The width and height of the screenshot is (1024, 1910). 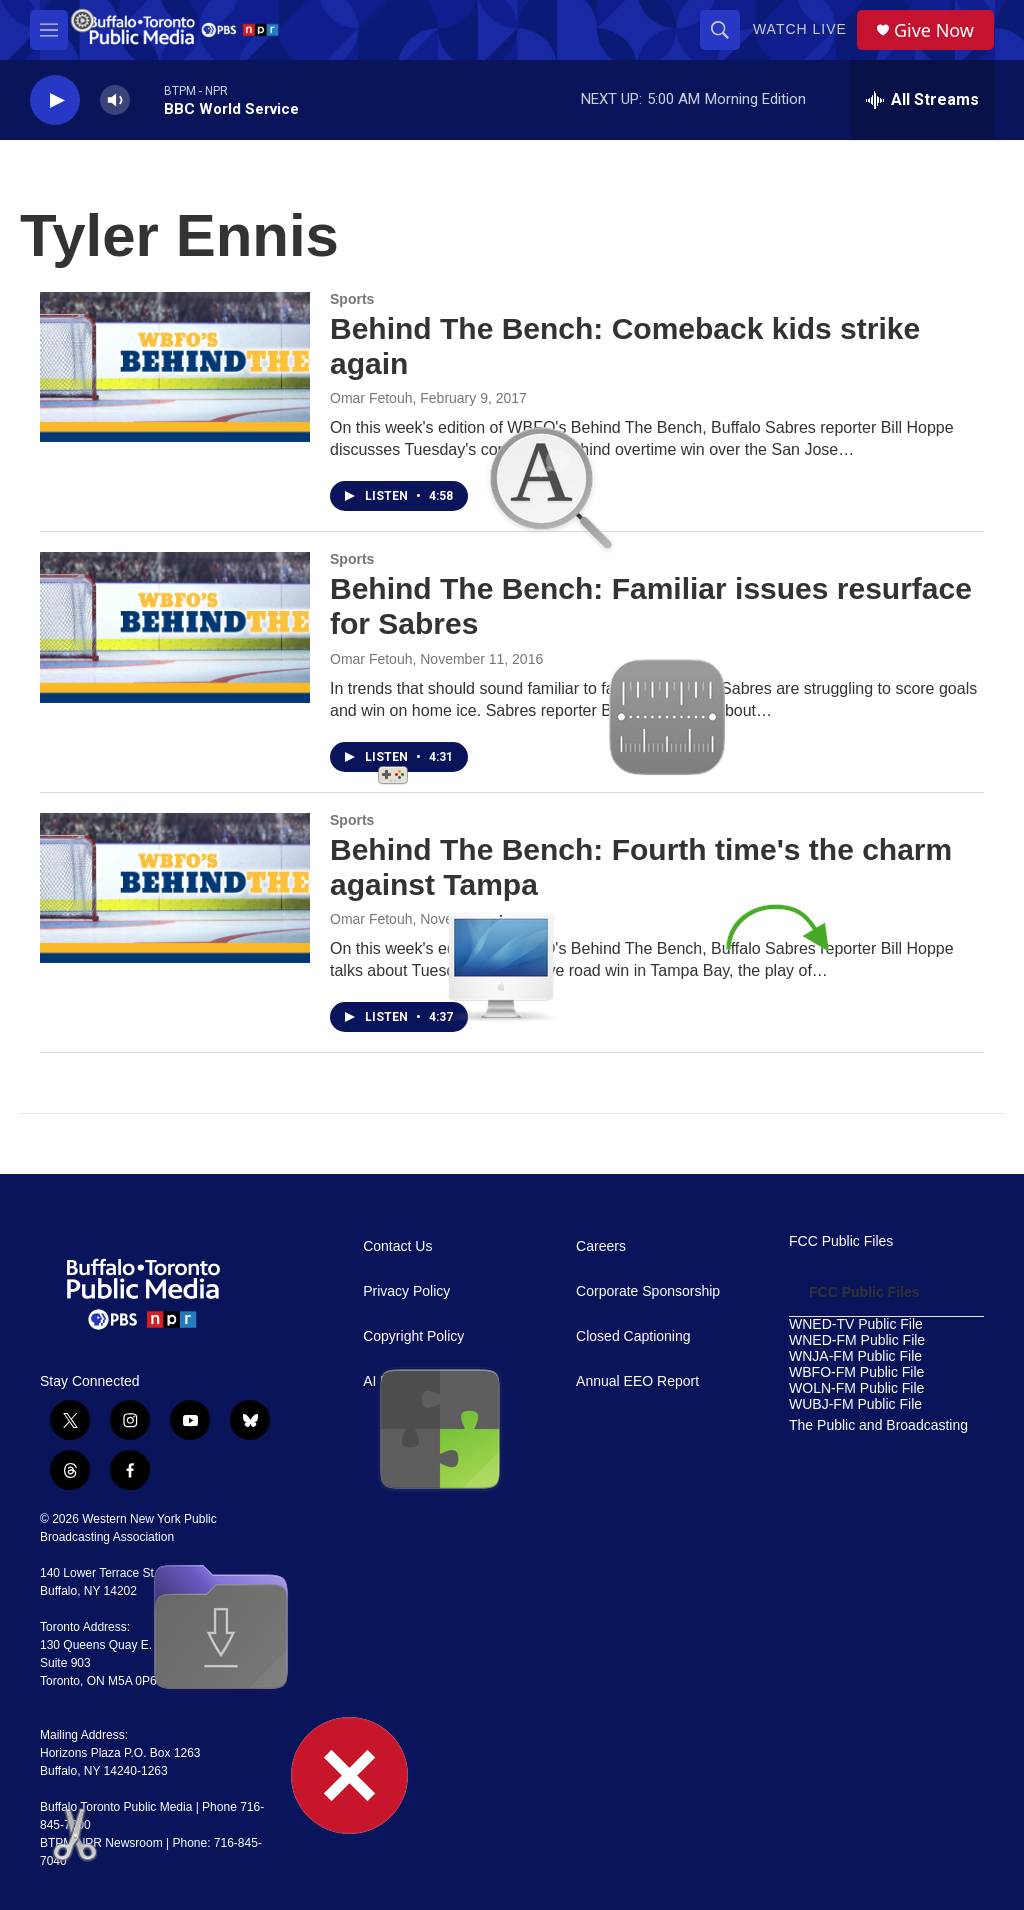 What do you see at coordinates (778, 927) in the screenshot?
I see `redo the last undone action` at bounding box center [778, 927].